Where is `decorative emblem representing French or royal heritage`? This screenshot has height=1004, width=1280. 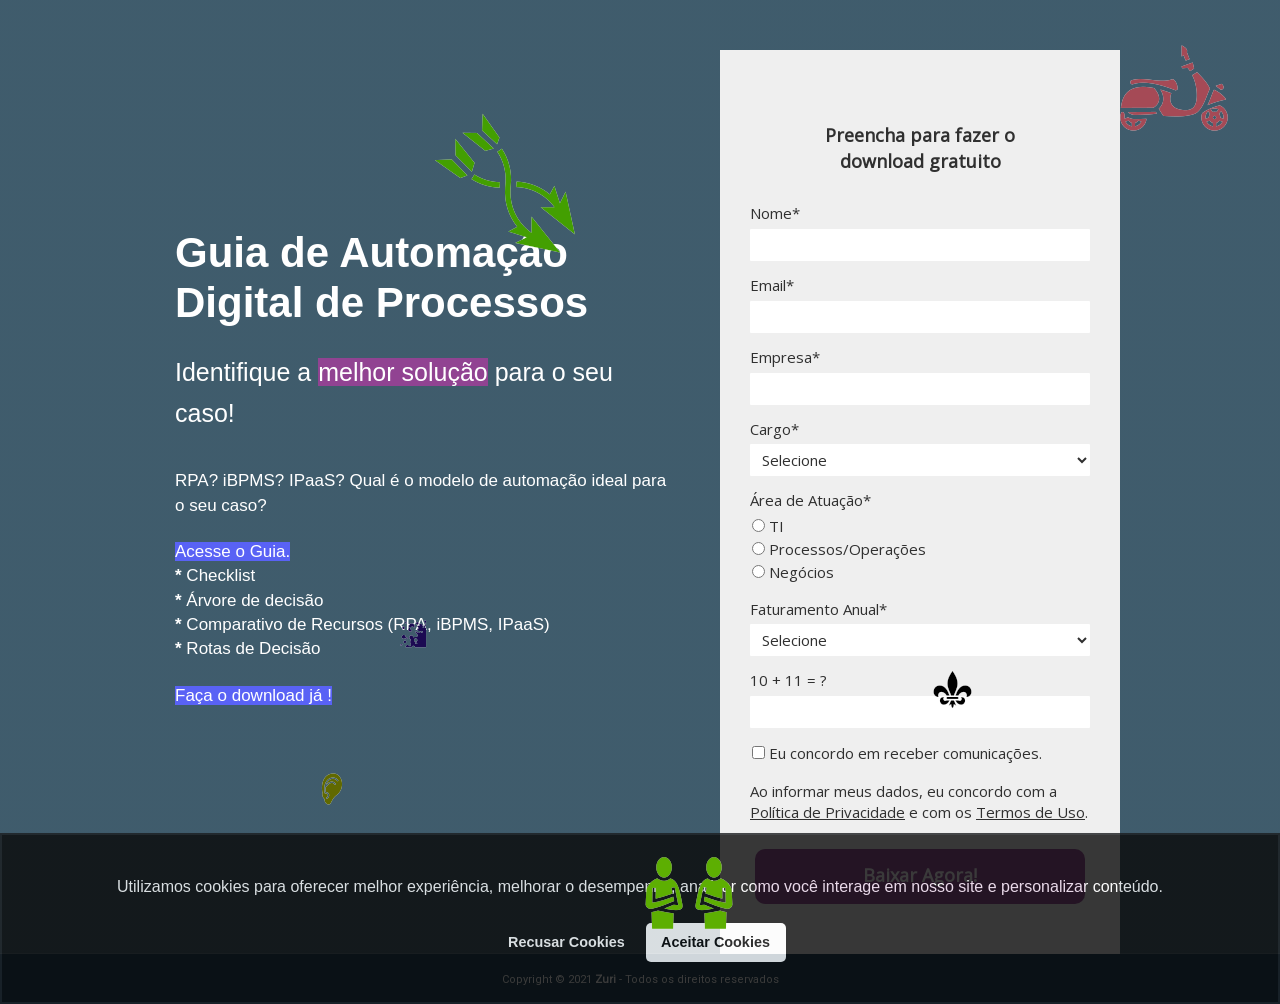 decorative emblem representing French or royal heritage is located at coordinates (952, 689).